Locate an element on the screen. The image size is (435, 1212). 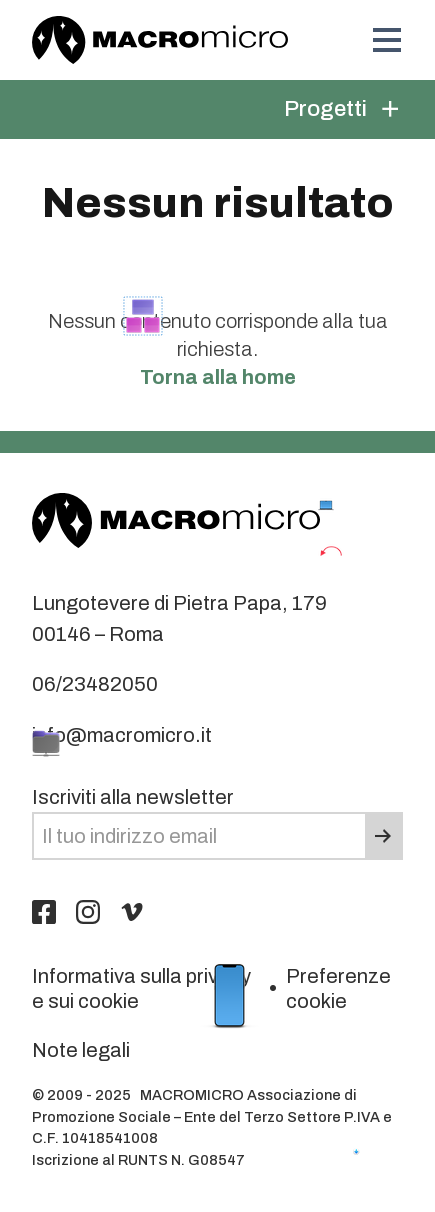
access files stored on a remote server or network location is located at coordinates (46, 743).